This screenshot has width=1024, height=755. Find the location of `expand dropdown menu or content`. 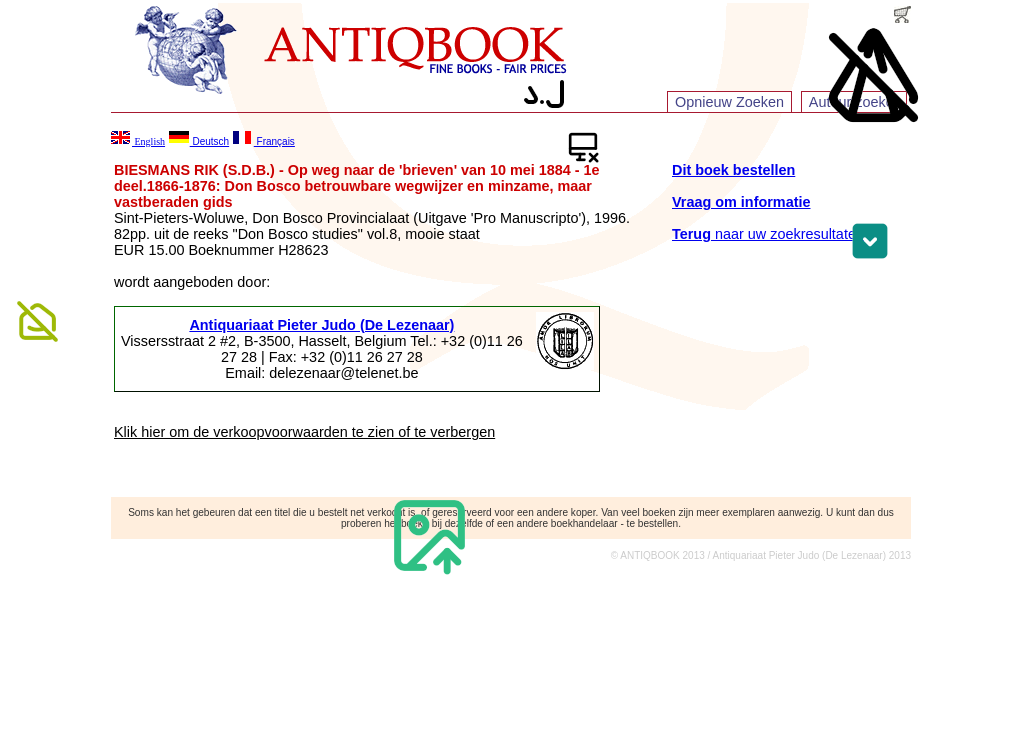

expand dropdown menu or content is located at coordinates (870, 241).